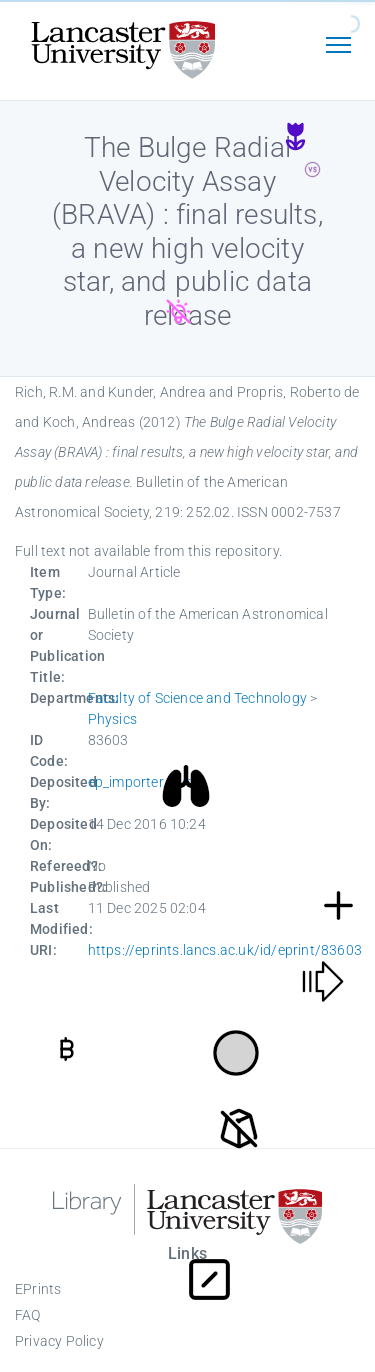 Image resolution: width=375 pixels, height=1372 pixels. What do you see at coordinates (338, 905) in the screenshot?
I see `add a new item` at bounding box center [338, 905].